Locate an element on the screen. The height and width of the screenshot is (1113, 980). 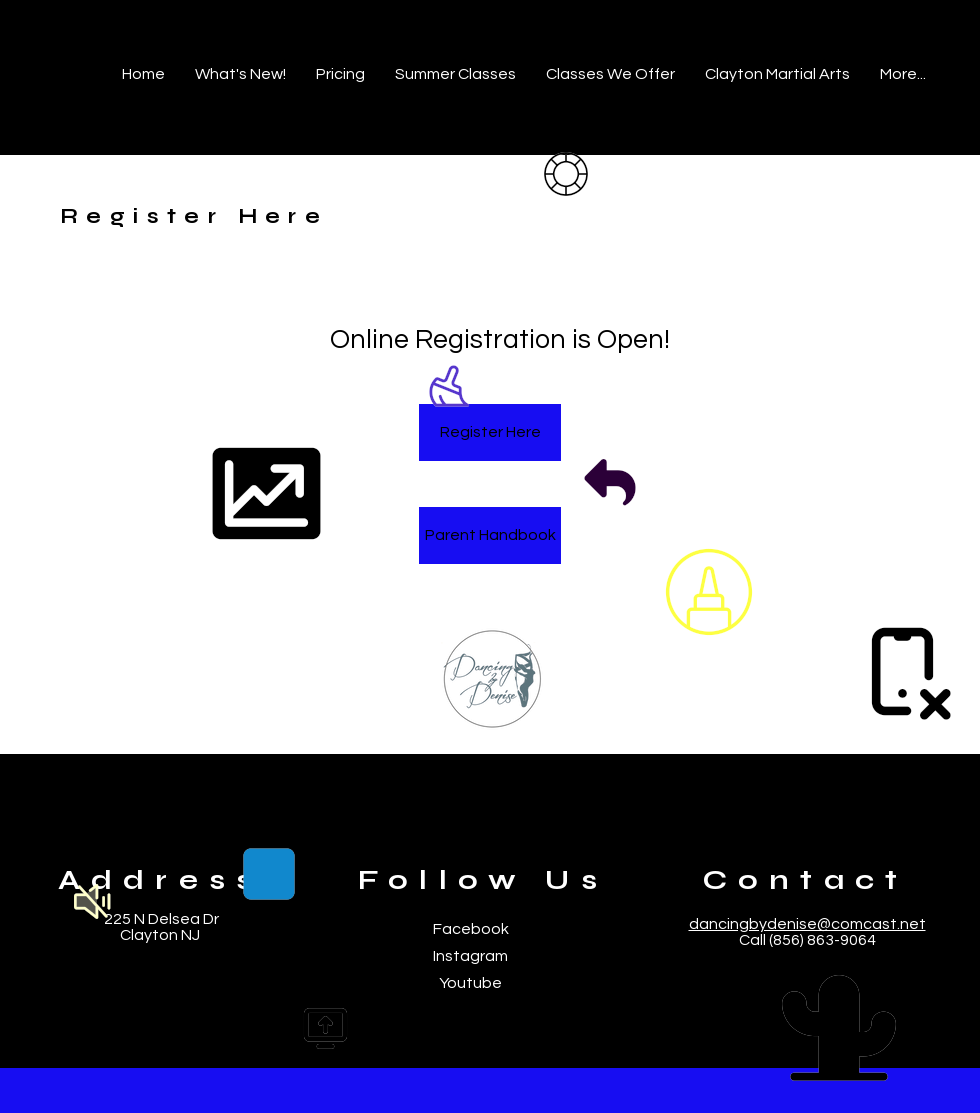
marker or highlighter tool is located at coordinates (709, 592).